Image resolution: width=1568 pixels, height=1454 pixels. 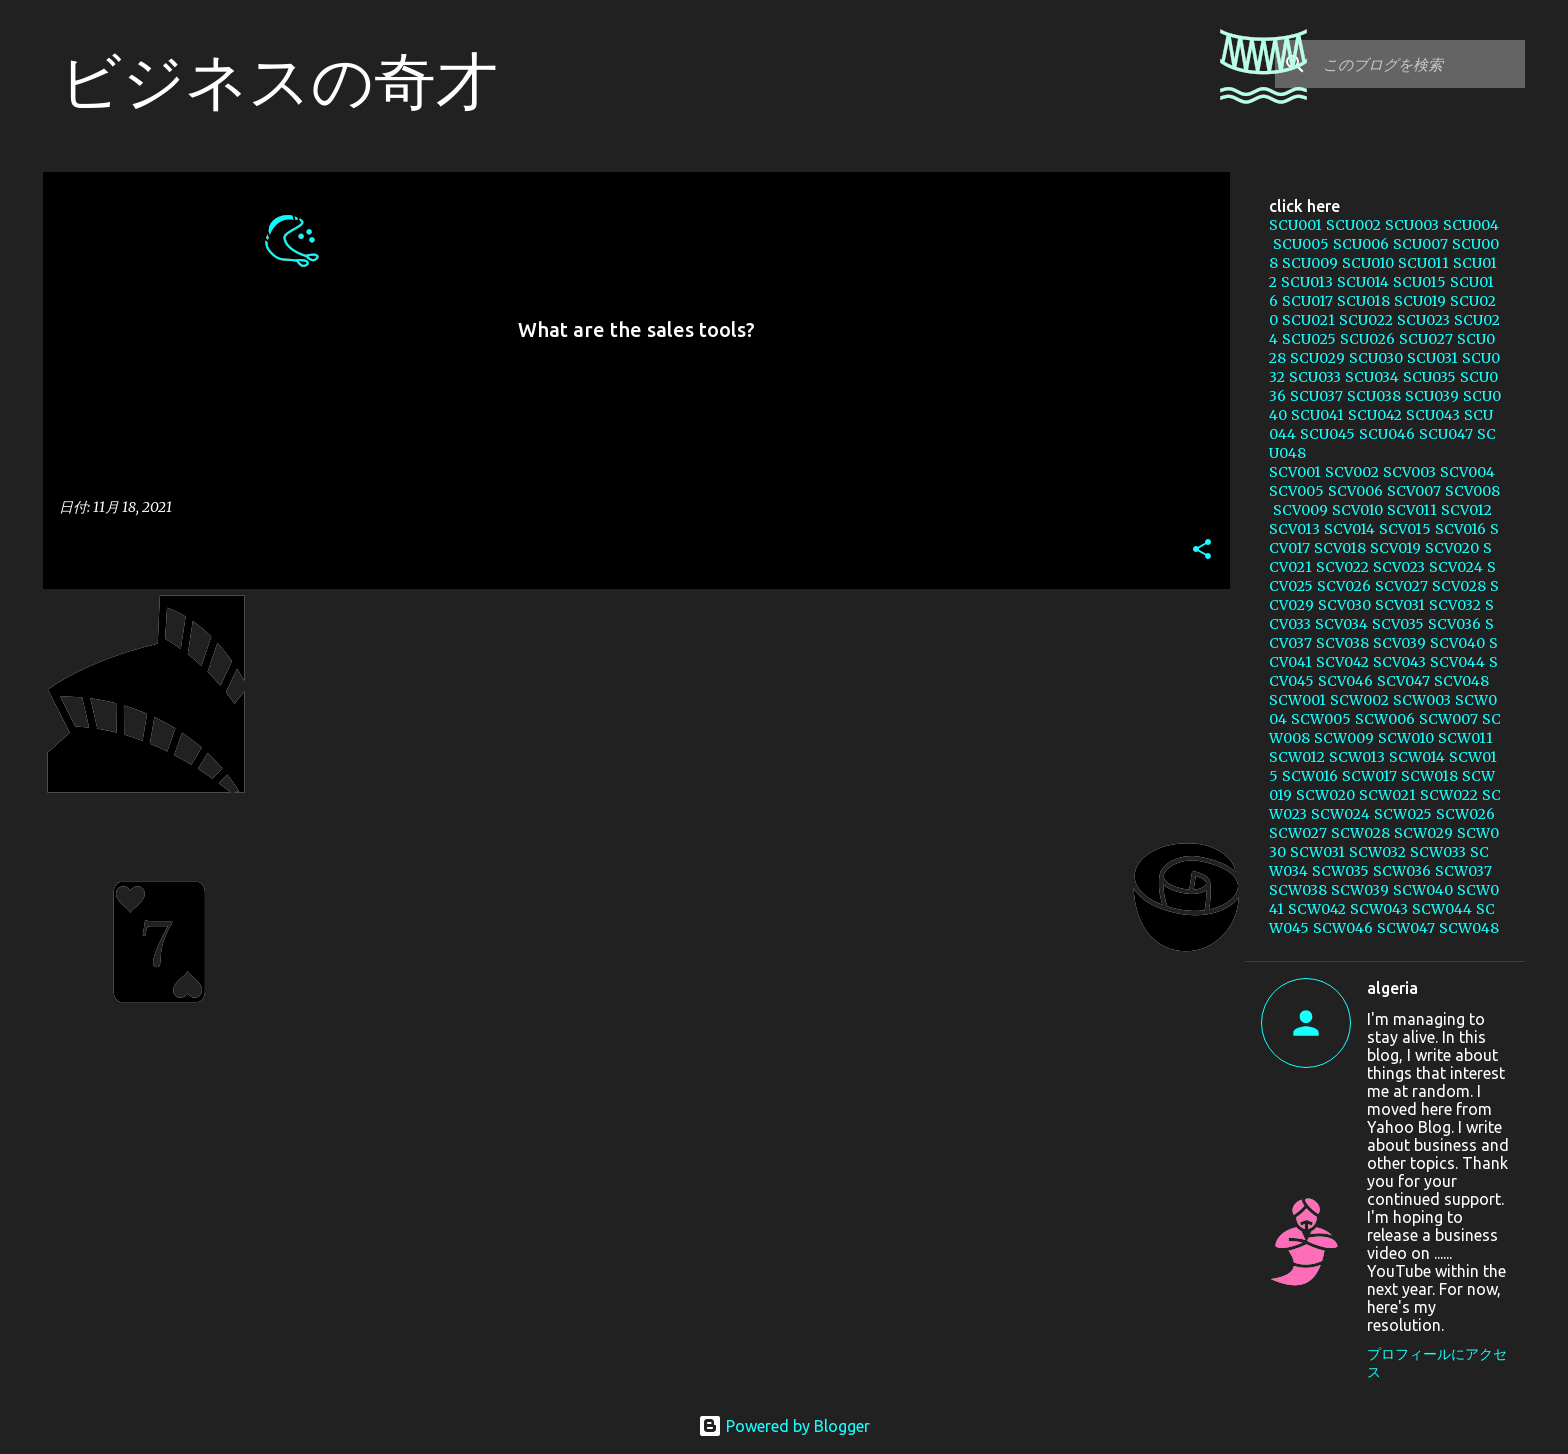 What do you see at coordinates (292, 241) in the screenshot?
I see `select sling weapon in game inventory` at bounding box center [292, 241].